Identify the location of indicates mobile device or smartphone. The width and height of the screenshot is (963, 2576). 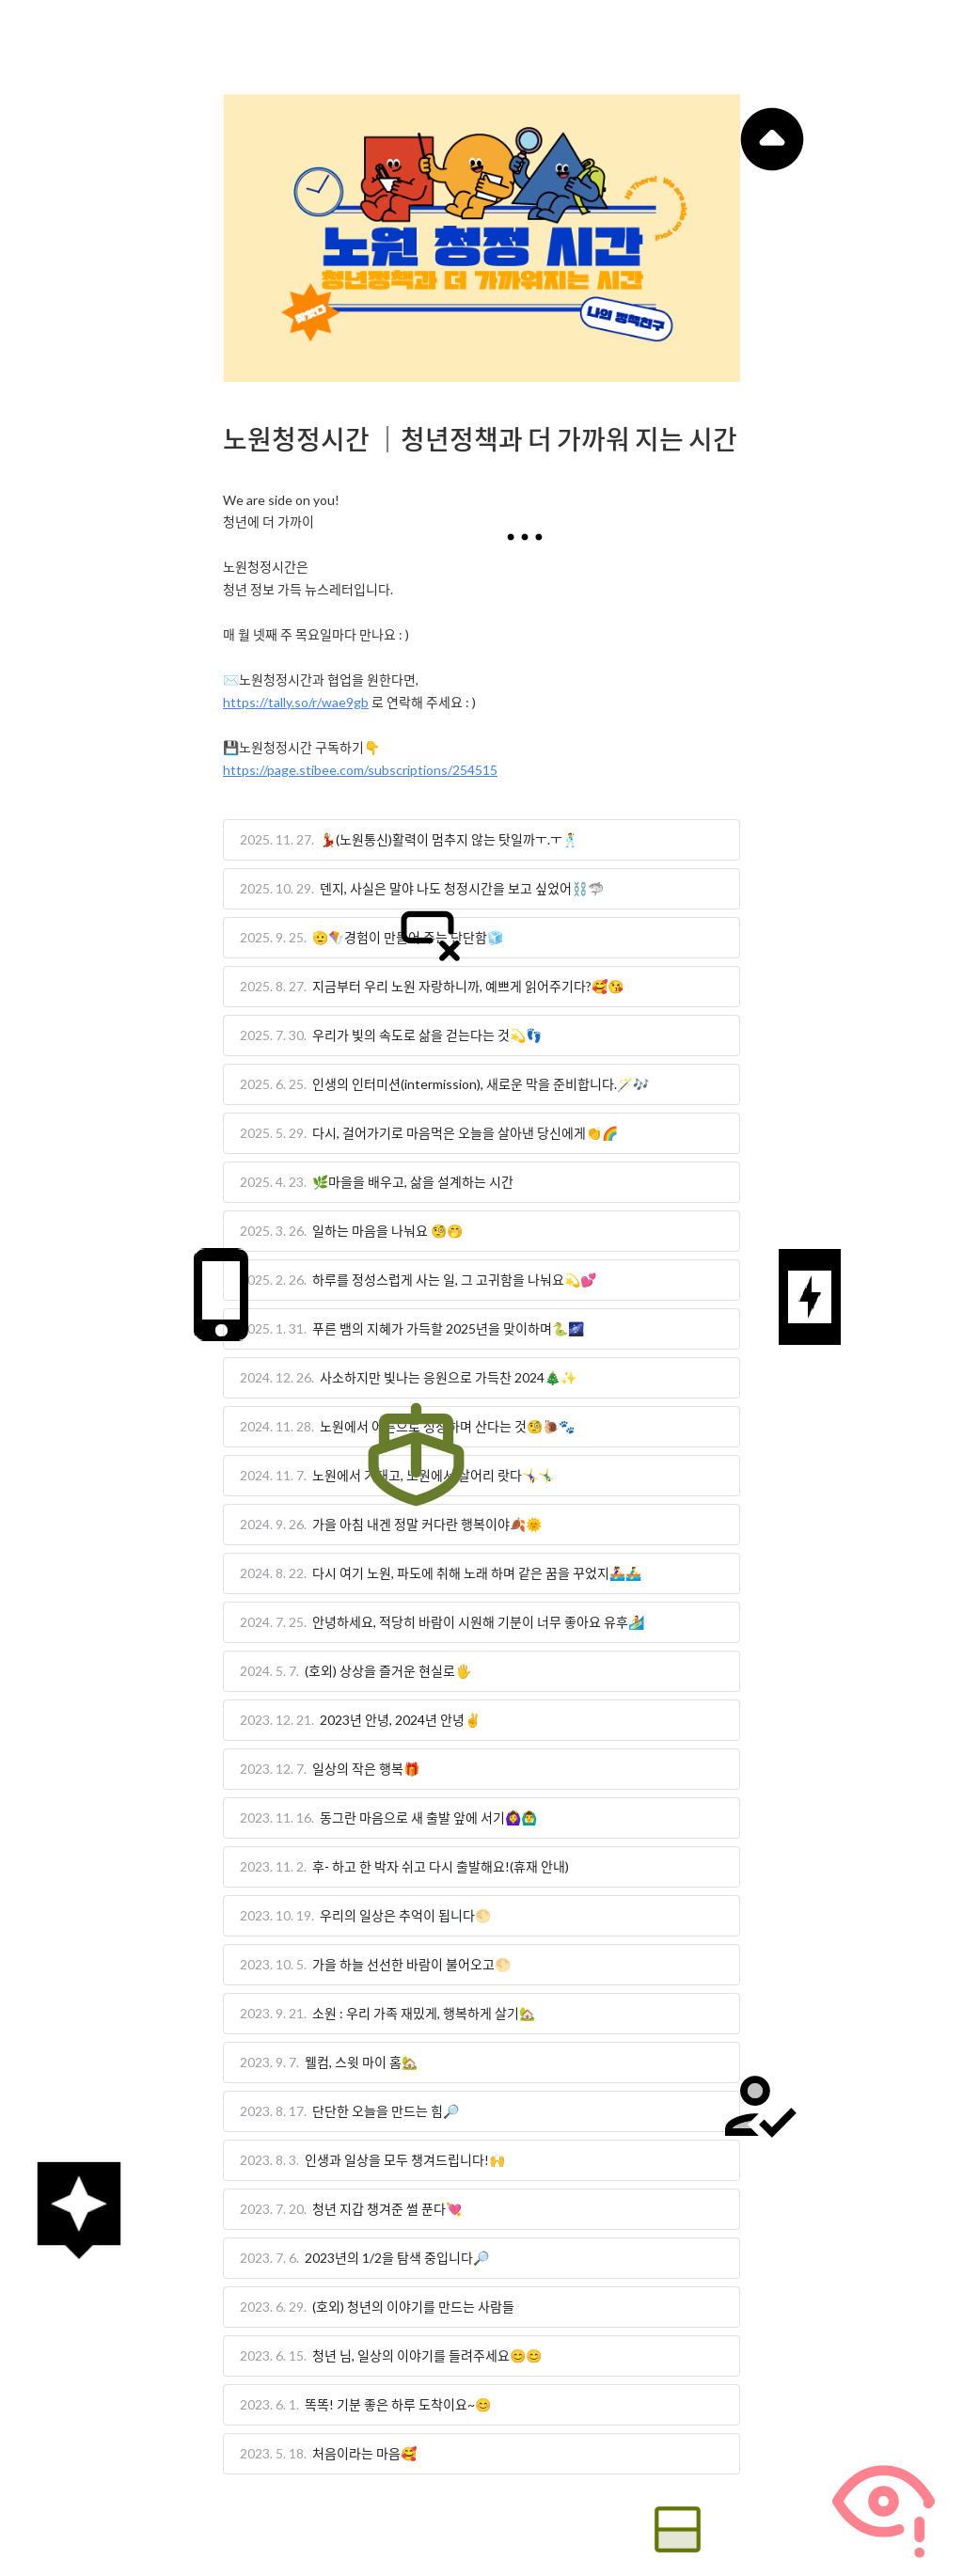
(223, 1294).